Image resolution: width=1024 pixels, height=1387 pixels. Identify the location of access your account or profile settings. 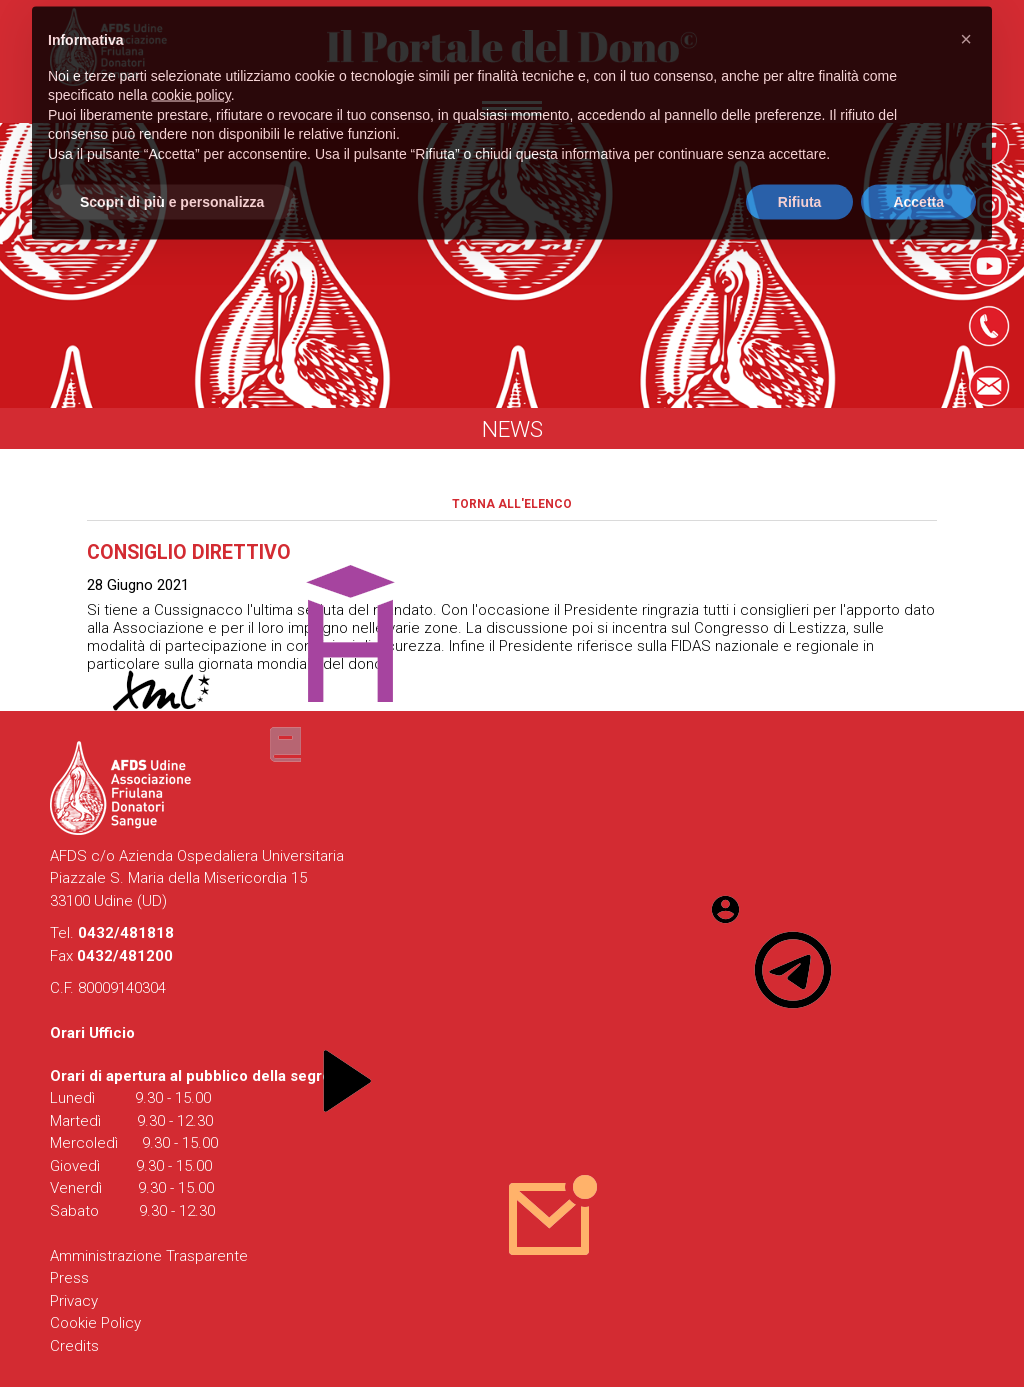
(725, 909).